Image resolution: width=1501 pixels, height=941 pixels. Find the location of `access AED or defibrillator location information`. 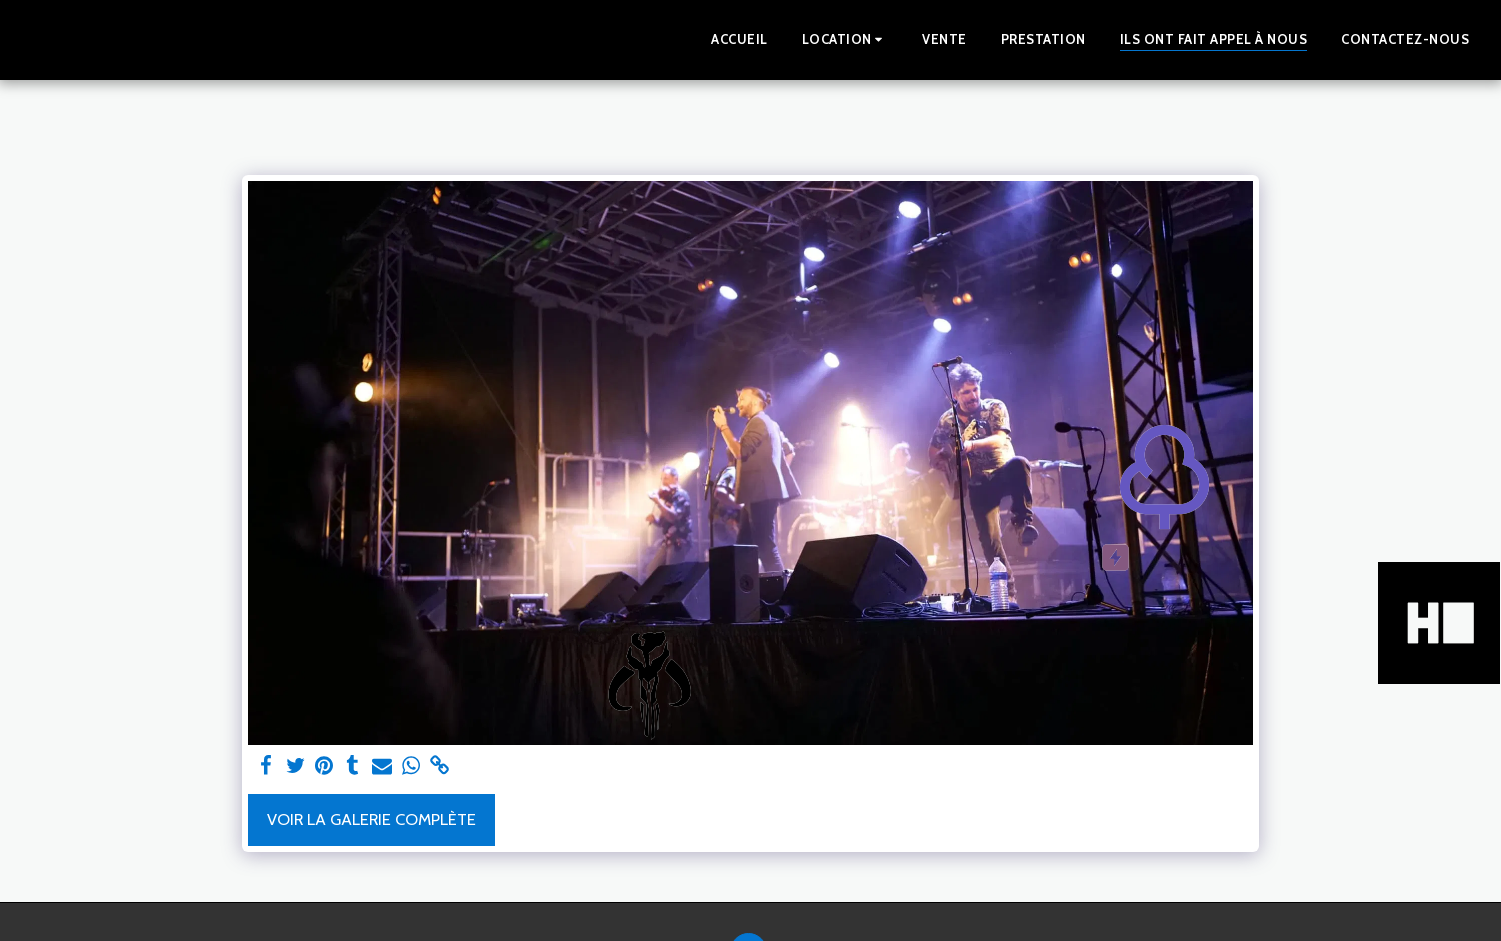

access AED or defibrillator location information is located at coordinates (1115, 557).